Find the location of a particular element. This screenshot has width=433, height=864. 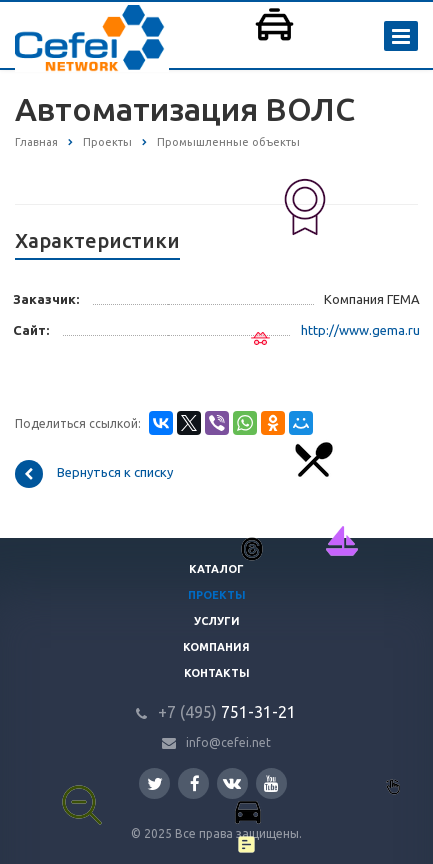

zoom out is located at coordinates (82, 805).